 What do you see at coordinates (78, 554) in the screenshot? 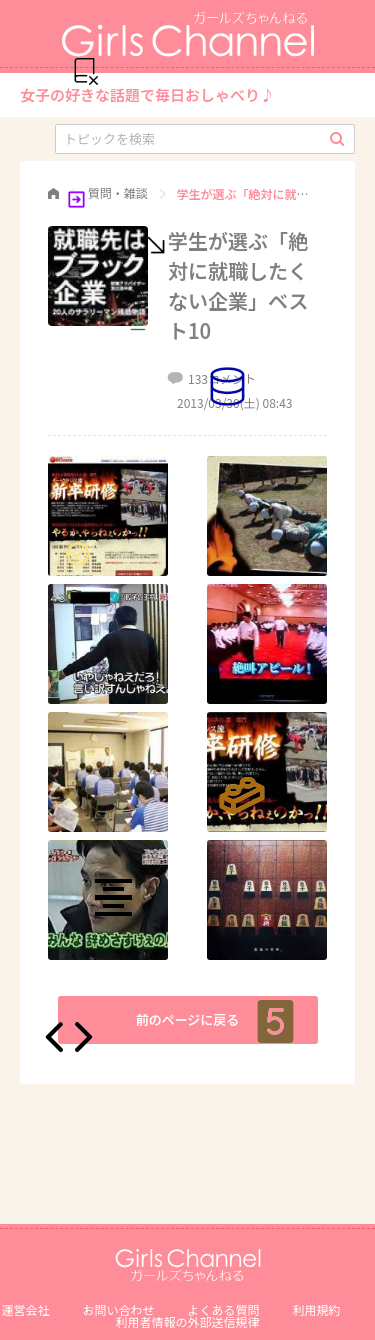
I see `indicates a verified account or identity` at bounding box center [78, 554].